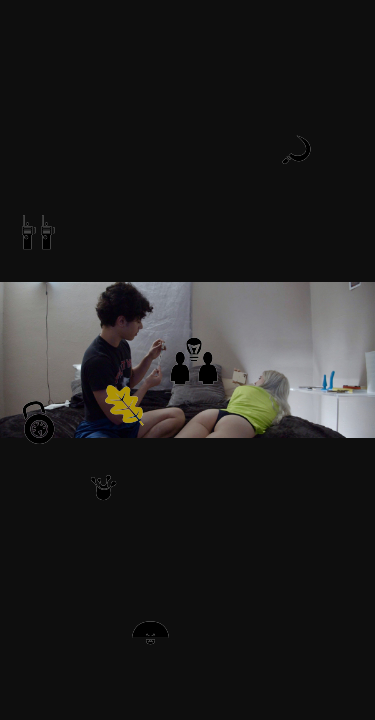 The height and width of the screenshot is (720, 375). What do you see at coordinates (150, 633) in the screenshot?
I see `select knight or armored character class` at bounding box center [150, 633].